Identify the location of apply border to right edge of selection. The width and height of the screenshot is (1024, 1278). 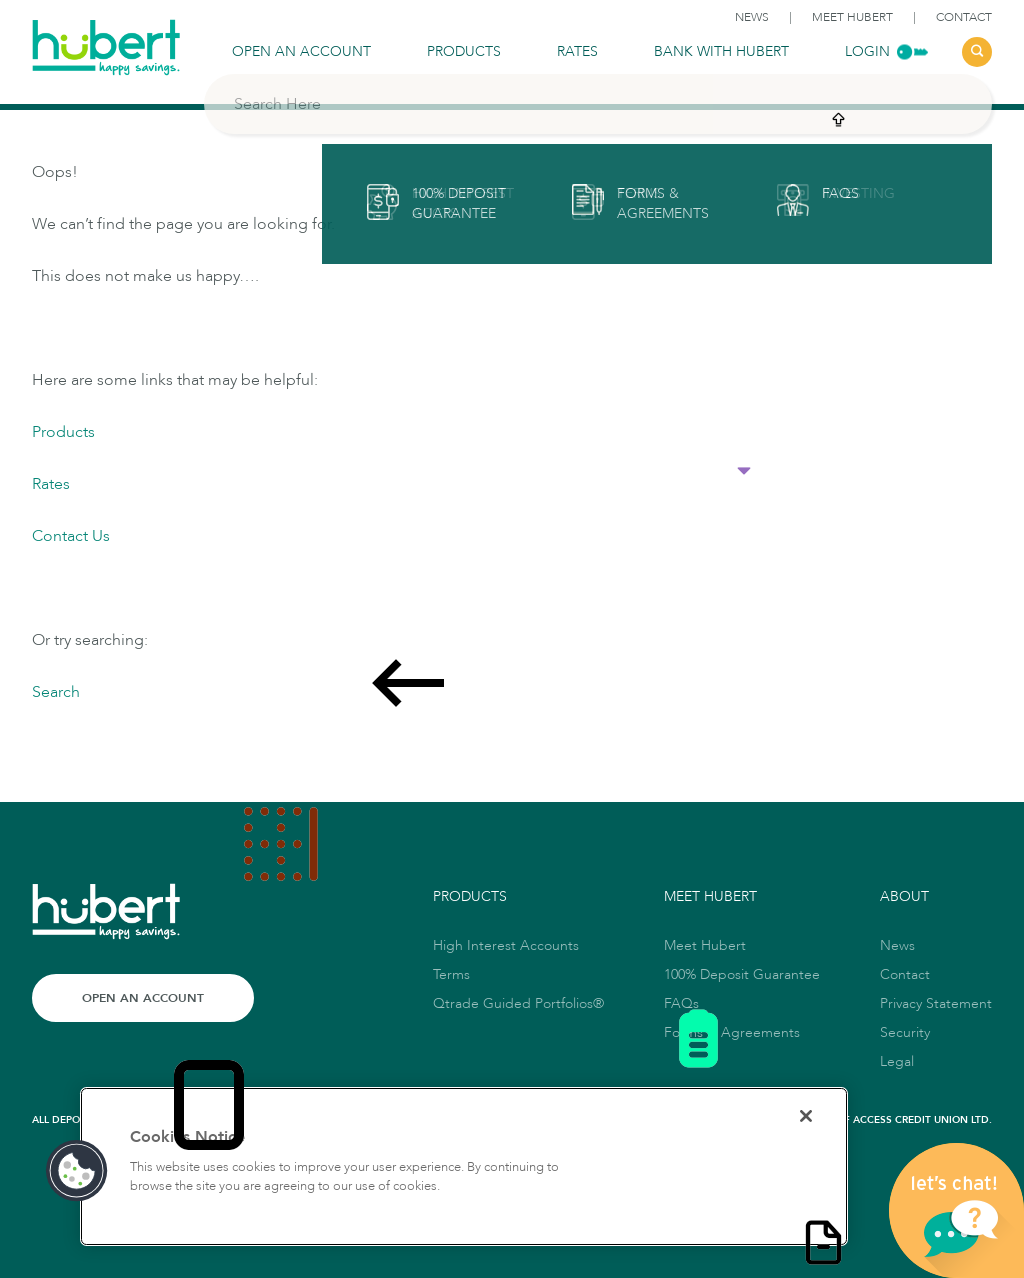
(281, 844).